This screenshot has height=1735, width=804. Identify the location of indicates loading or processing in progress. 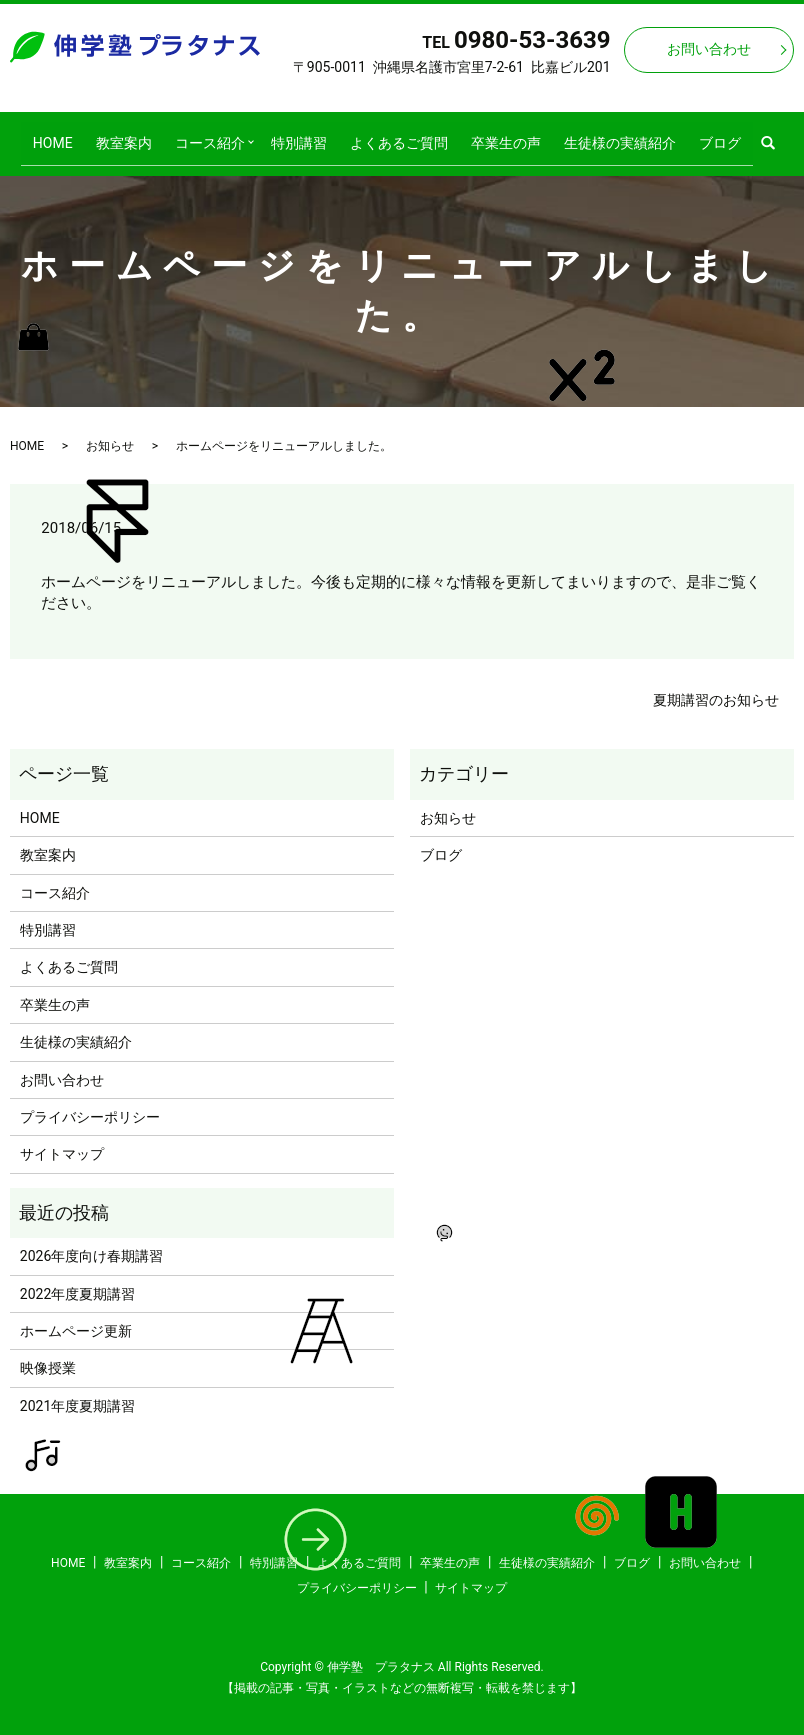
(595, 1516).